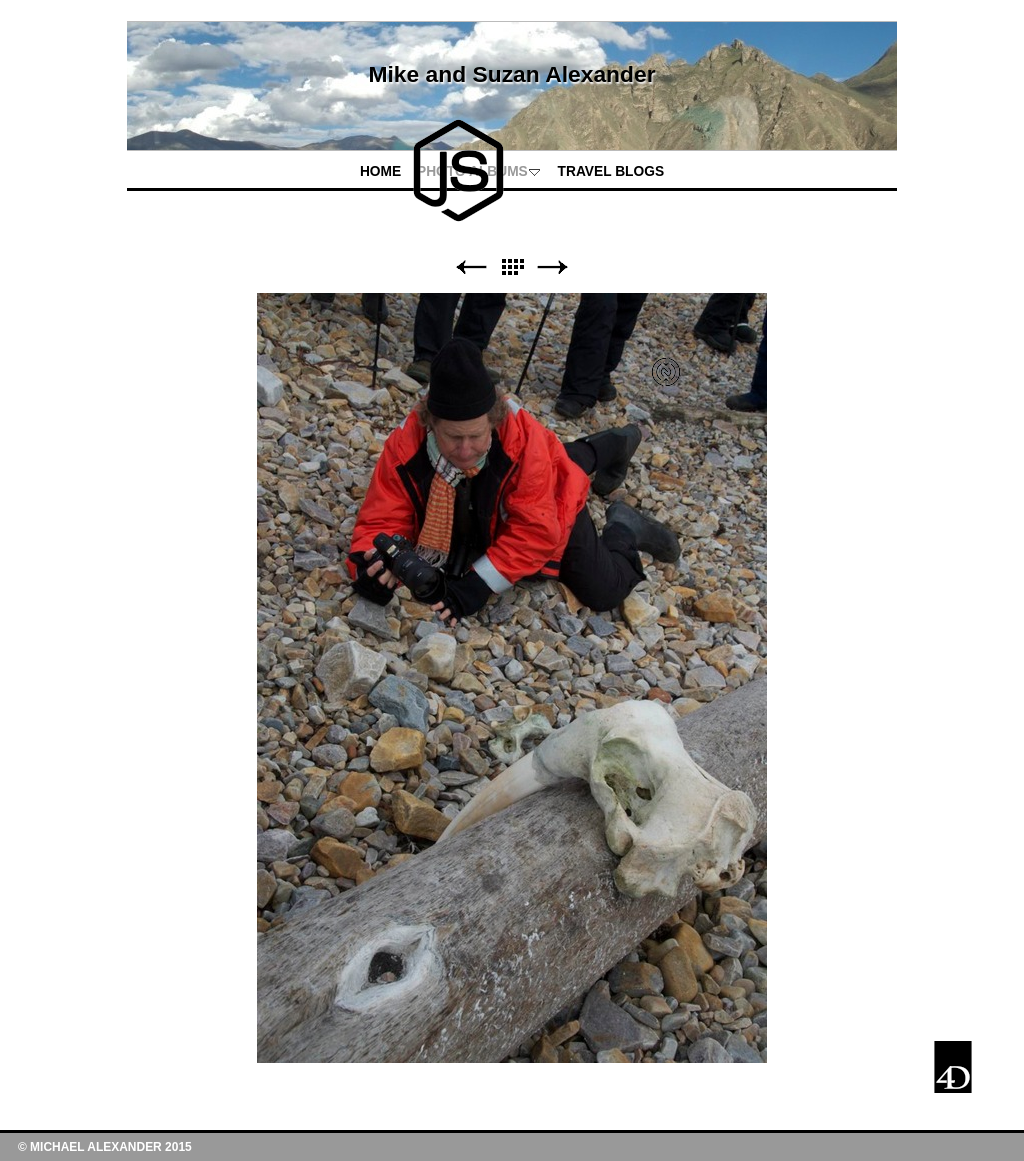 The height and width of the screenshot is (1161, 1024). What do you see at coordinates (458, 170) in the screenshot?
I see `Node.js runtime environment logo` at bounding box center [458, 170].